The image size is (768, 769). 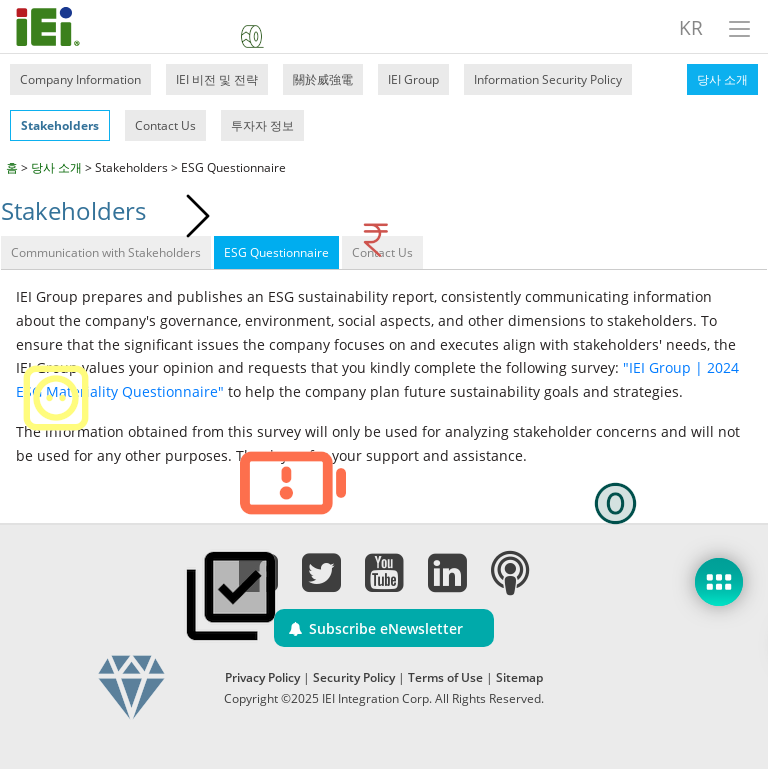 I want to click on indicates zero items or empty count, so click(x=615, y=503).